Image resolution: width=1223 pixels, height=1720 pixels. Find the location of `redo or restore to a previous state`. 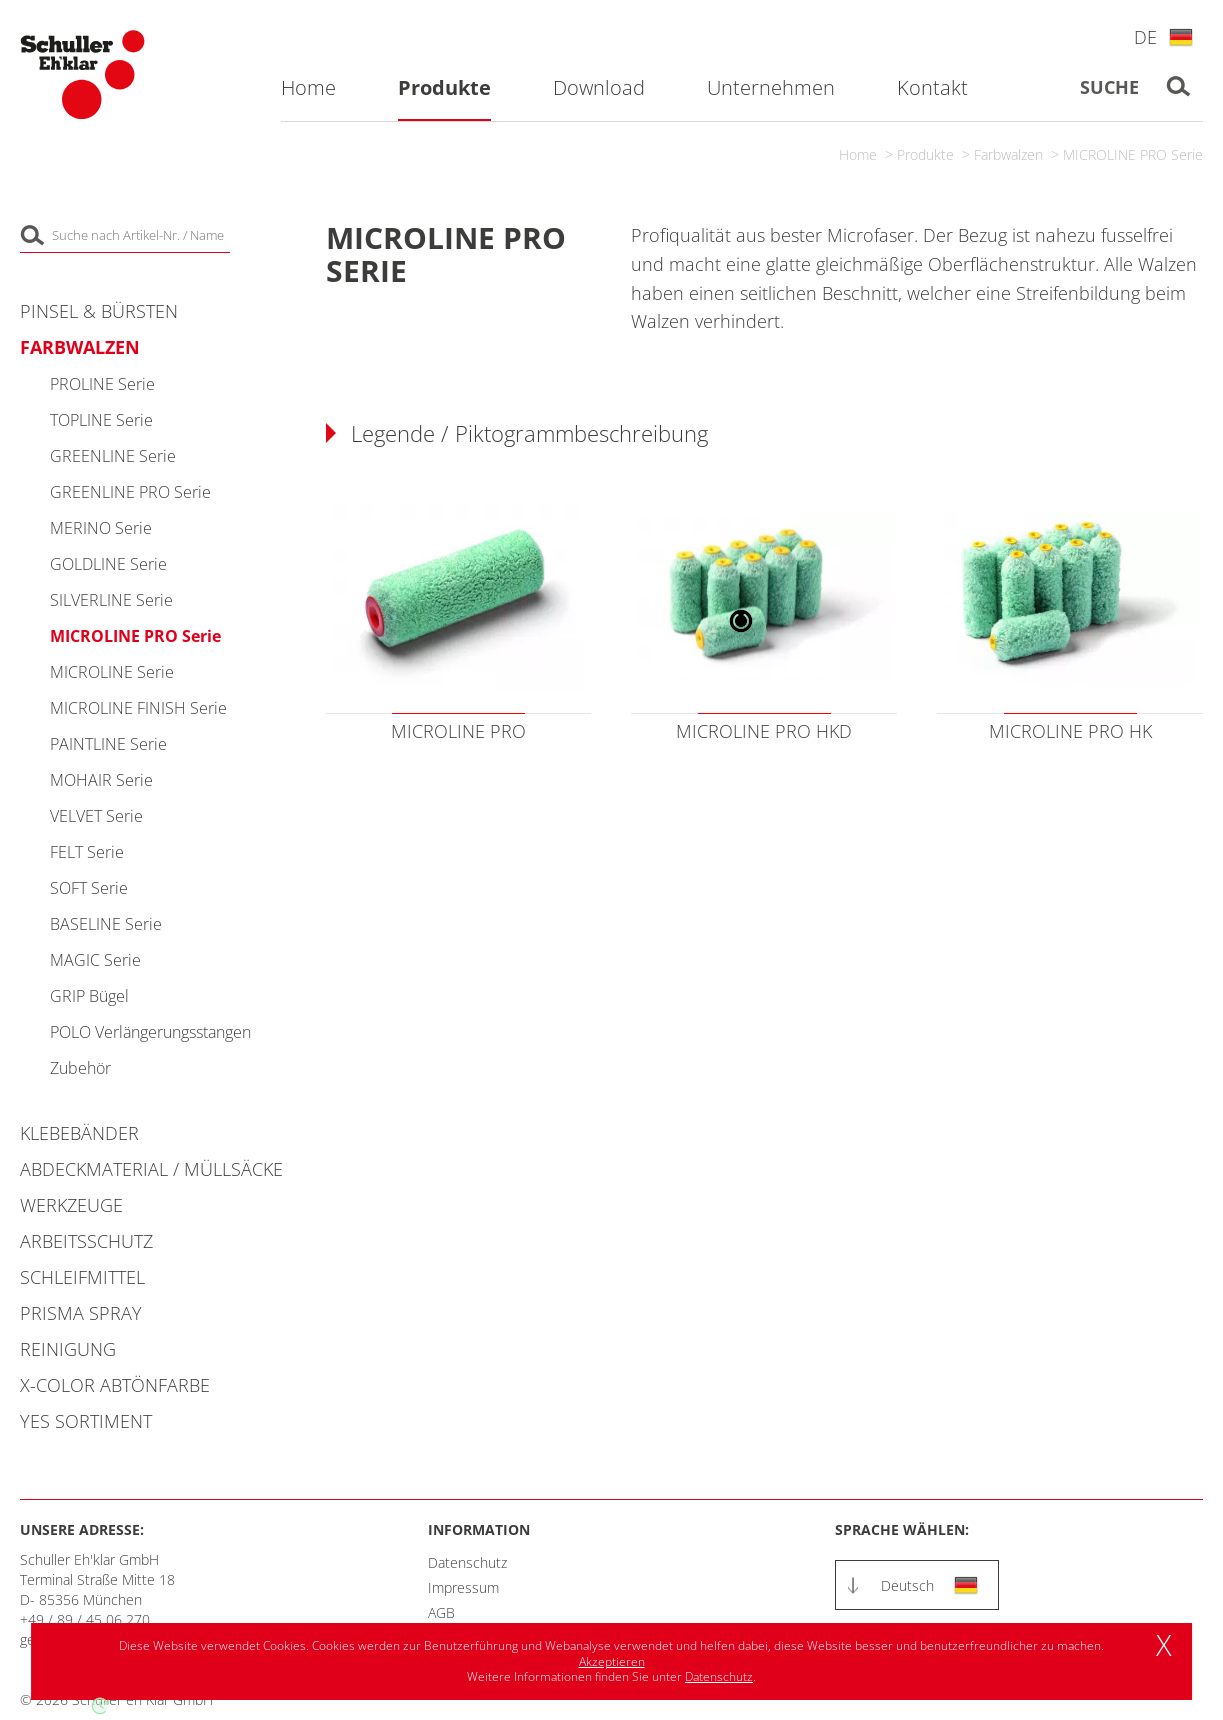

redo or restore to a previous state is located at coordinates (100, 1706).